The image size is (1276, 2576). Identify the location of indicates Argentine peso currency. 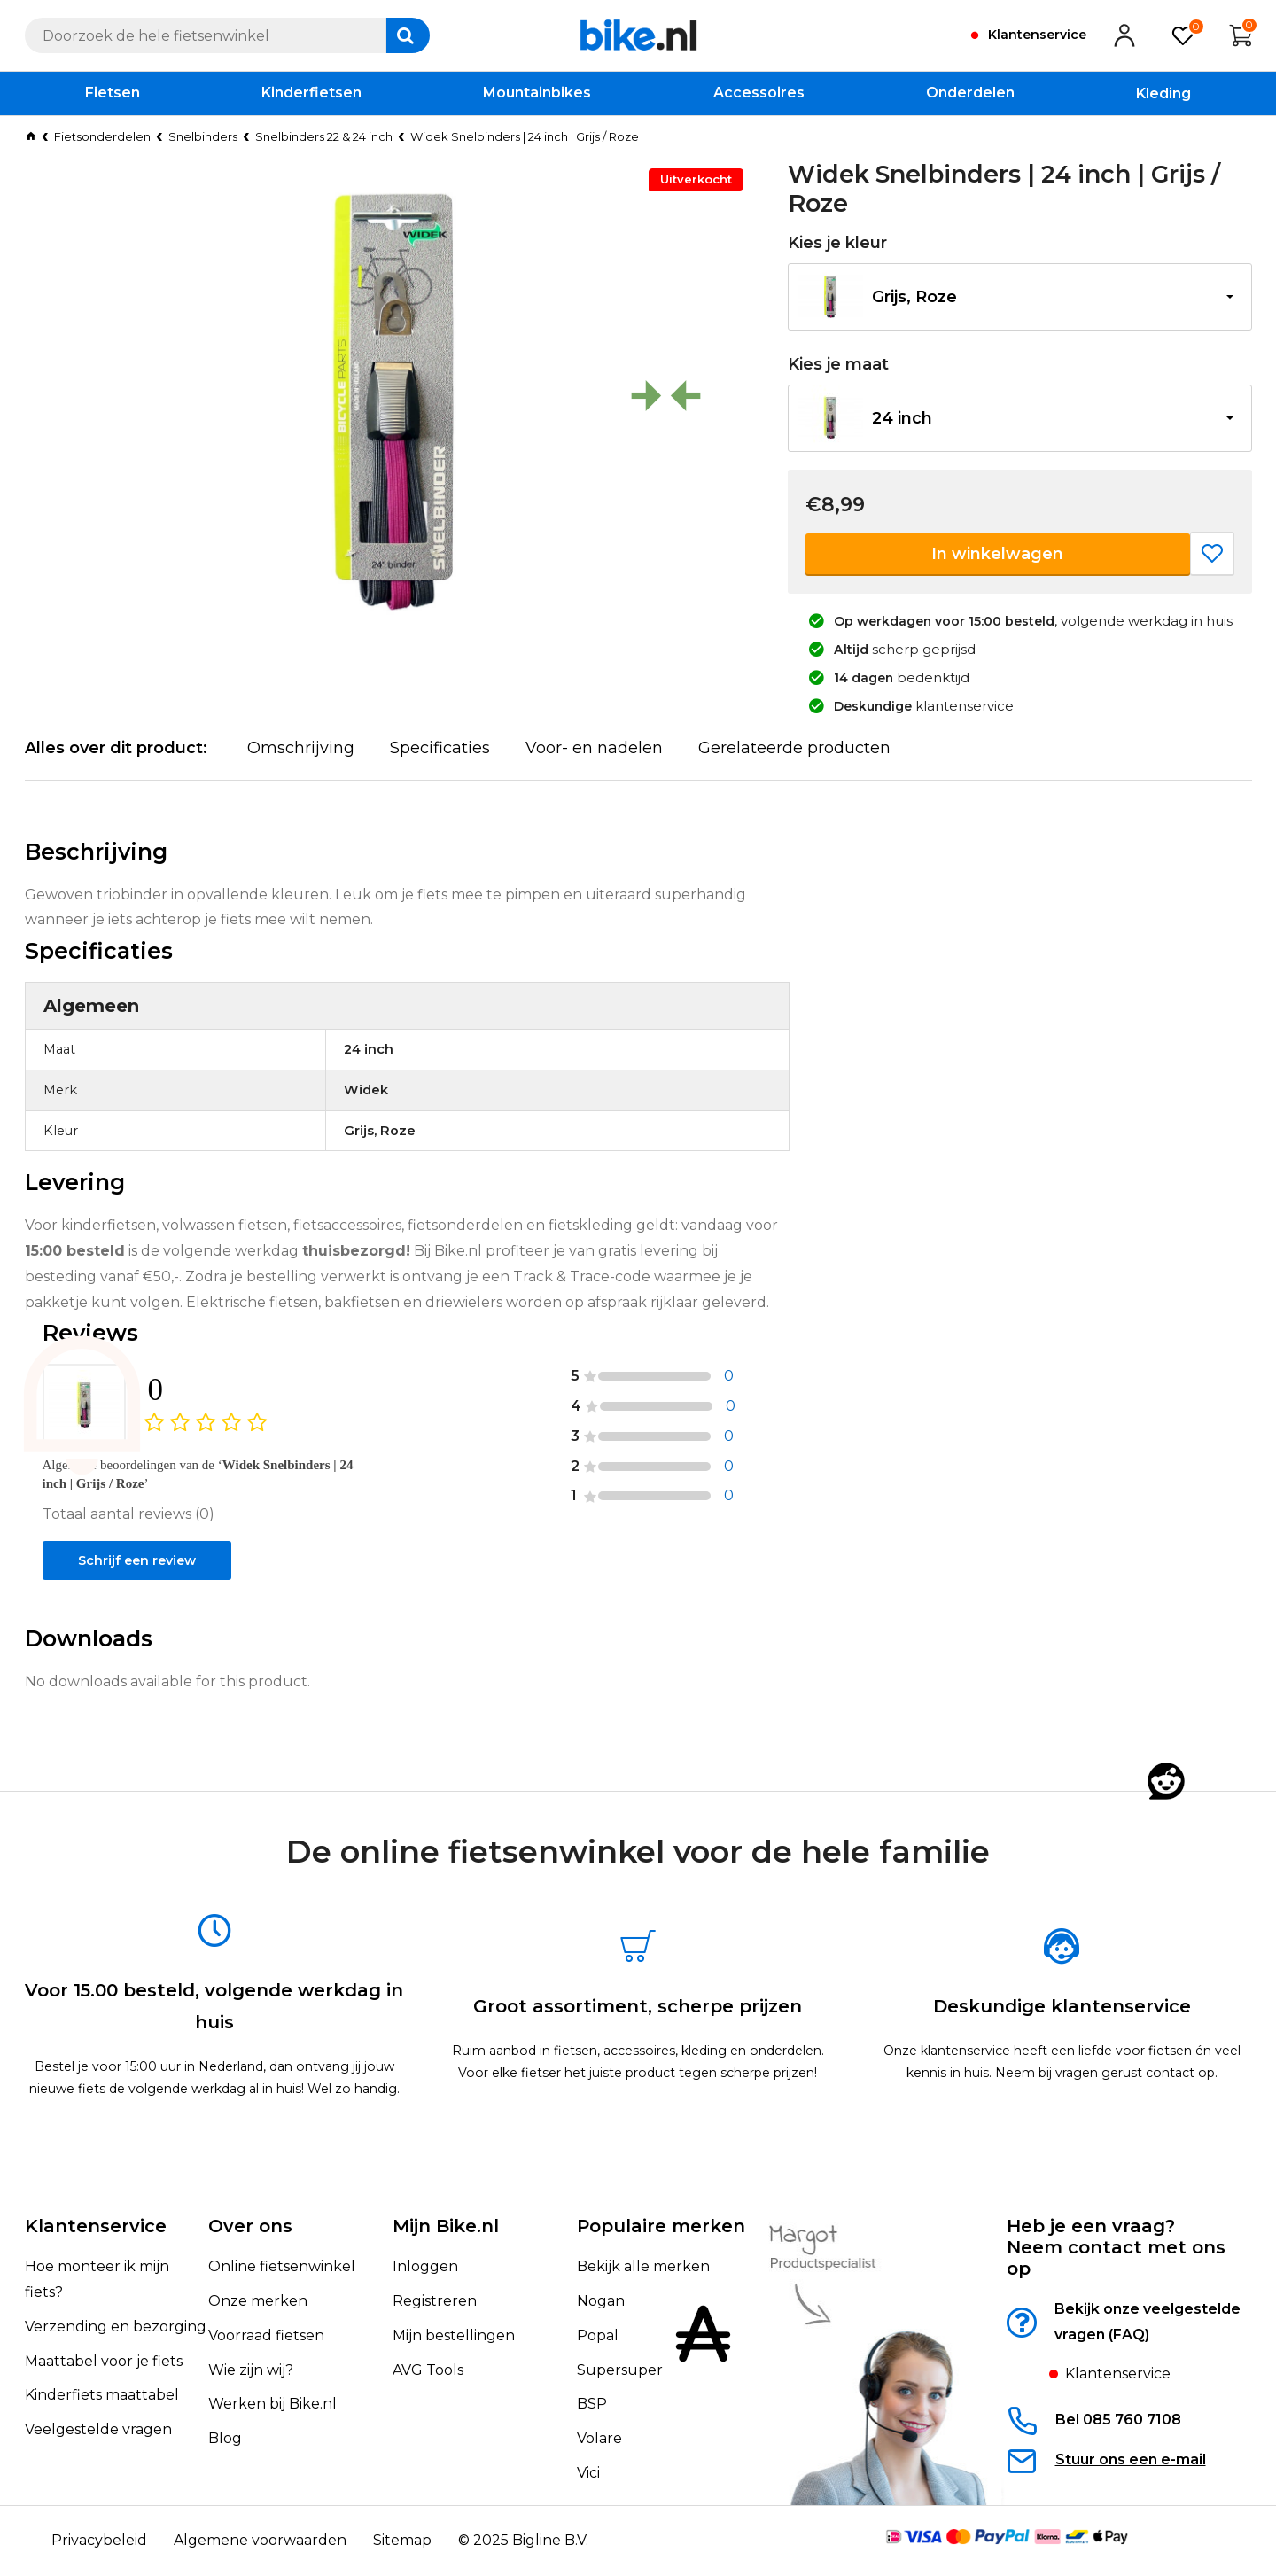
(703, 2333).